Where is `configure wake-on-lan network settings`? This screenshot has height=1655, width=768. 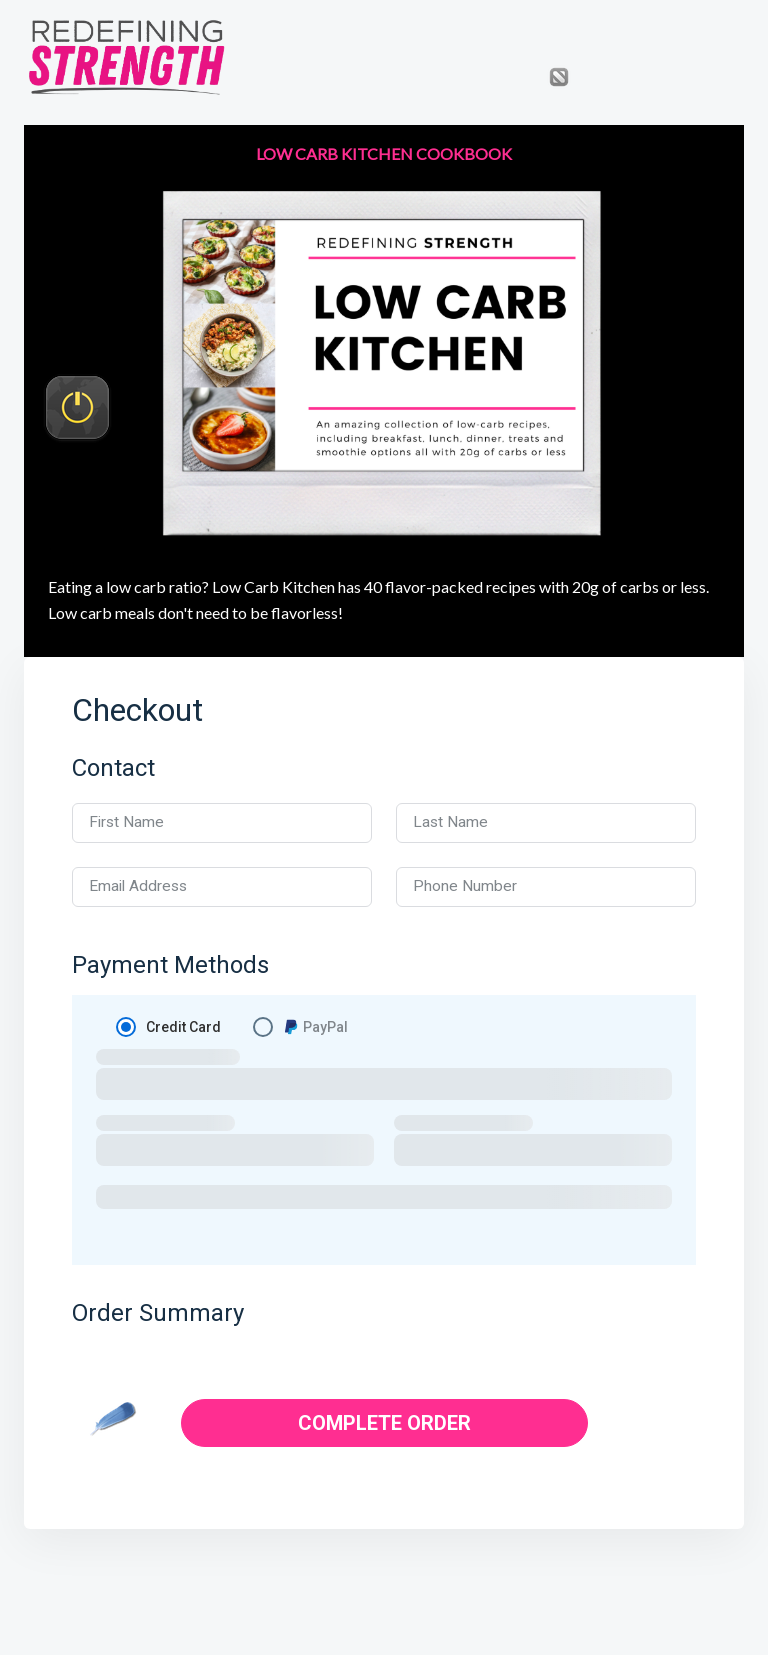 configure wake-on-lan network settings is located at coordinates (77, 408).